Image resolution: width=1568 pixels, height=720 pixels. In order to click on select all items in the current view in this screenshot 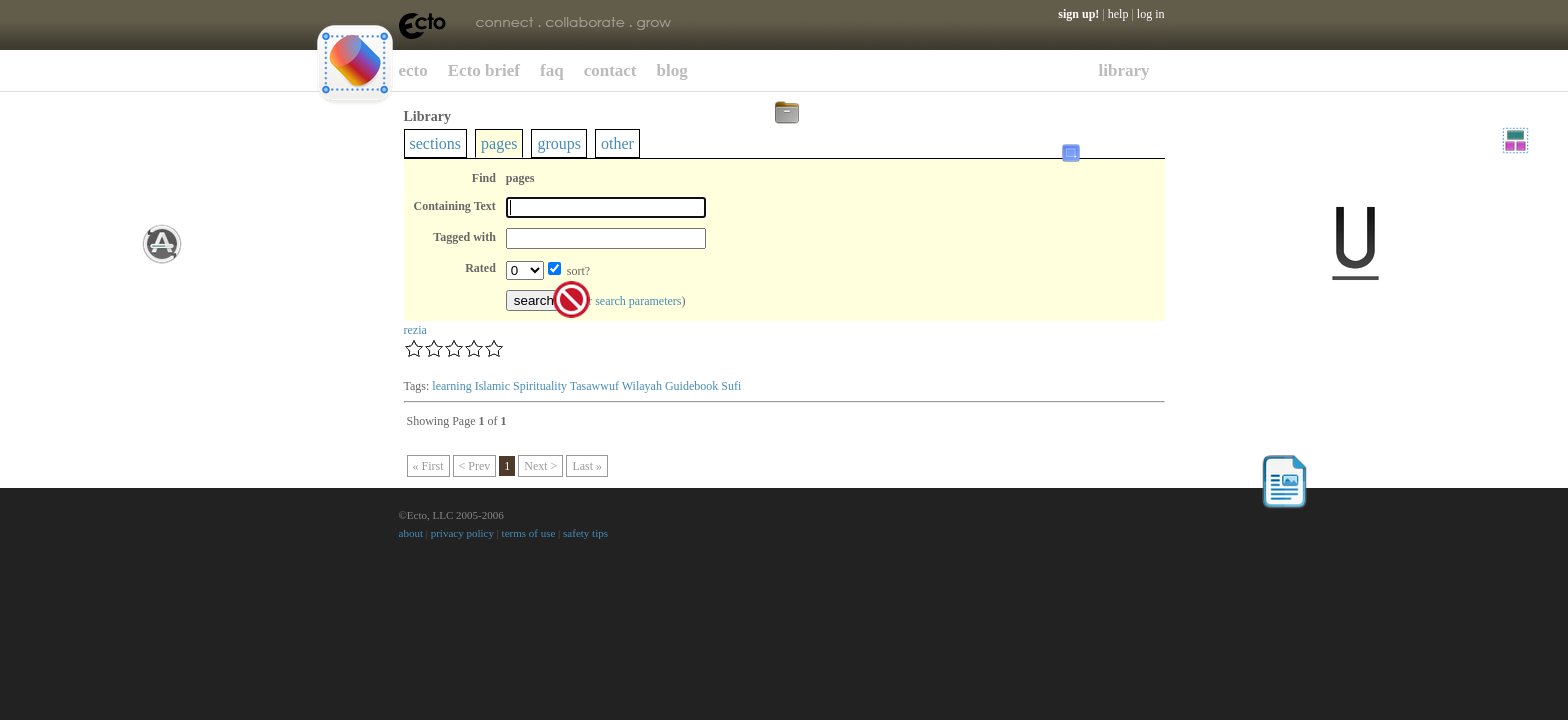, I will do `click(1515, 140)`.